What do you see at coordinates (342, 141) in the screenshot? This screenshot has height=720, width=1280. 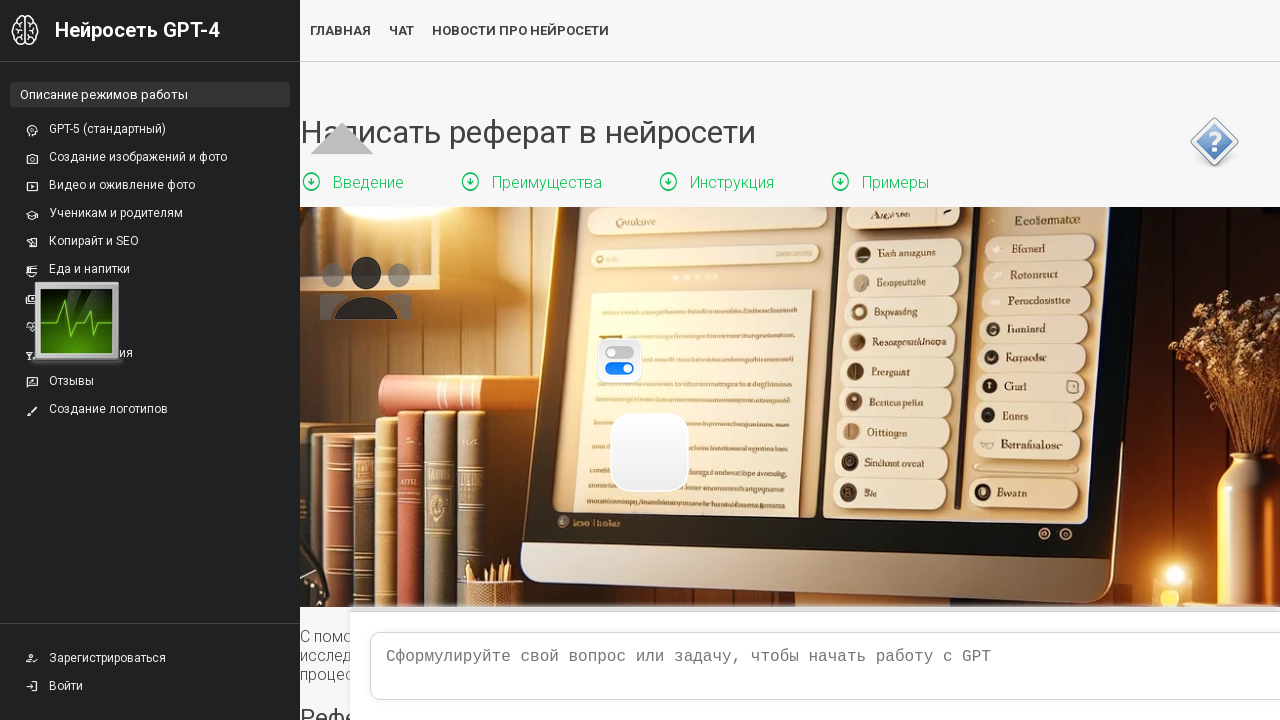 I see `scroll or pan upward` at bounding box center [342, 141].